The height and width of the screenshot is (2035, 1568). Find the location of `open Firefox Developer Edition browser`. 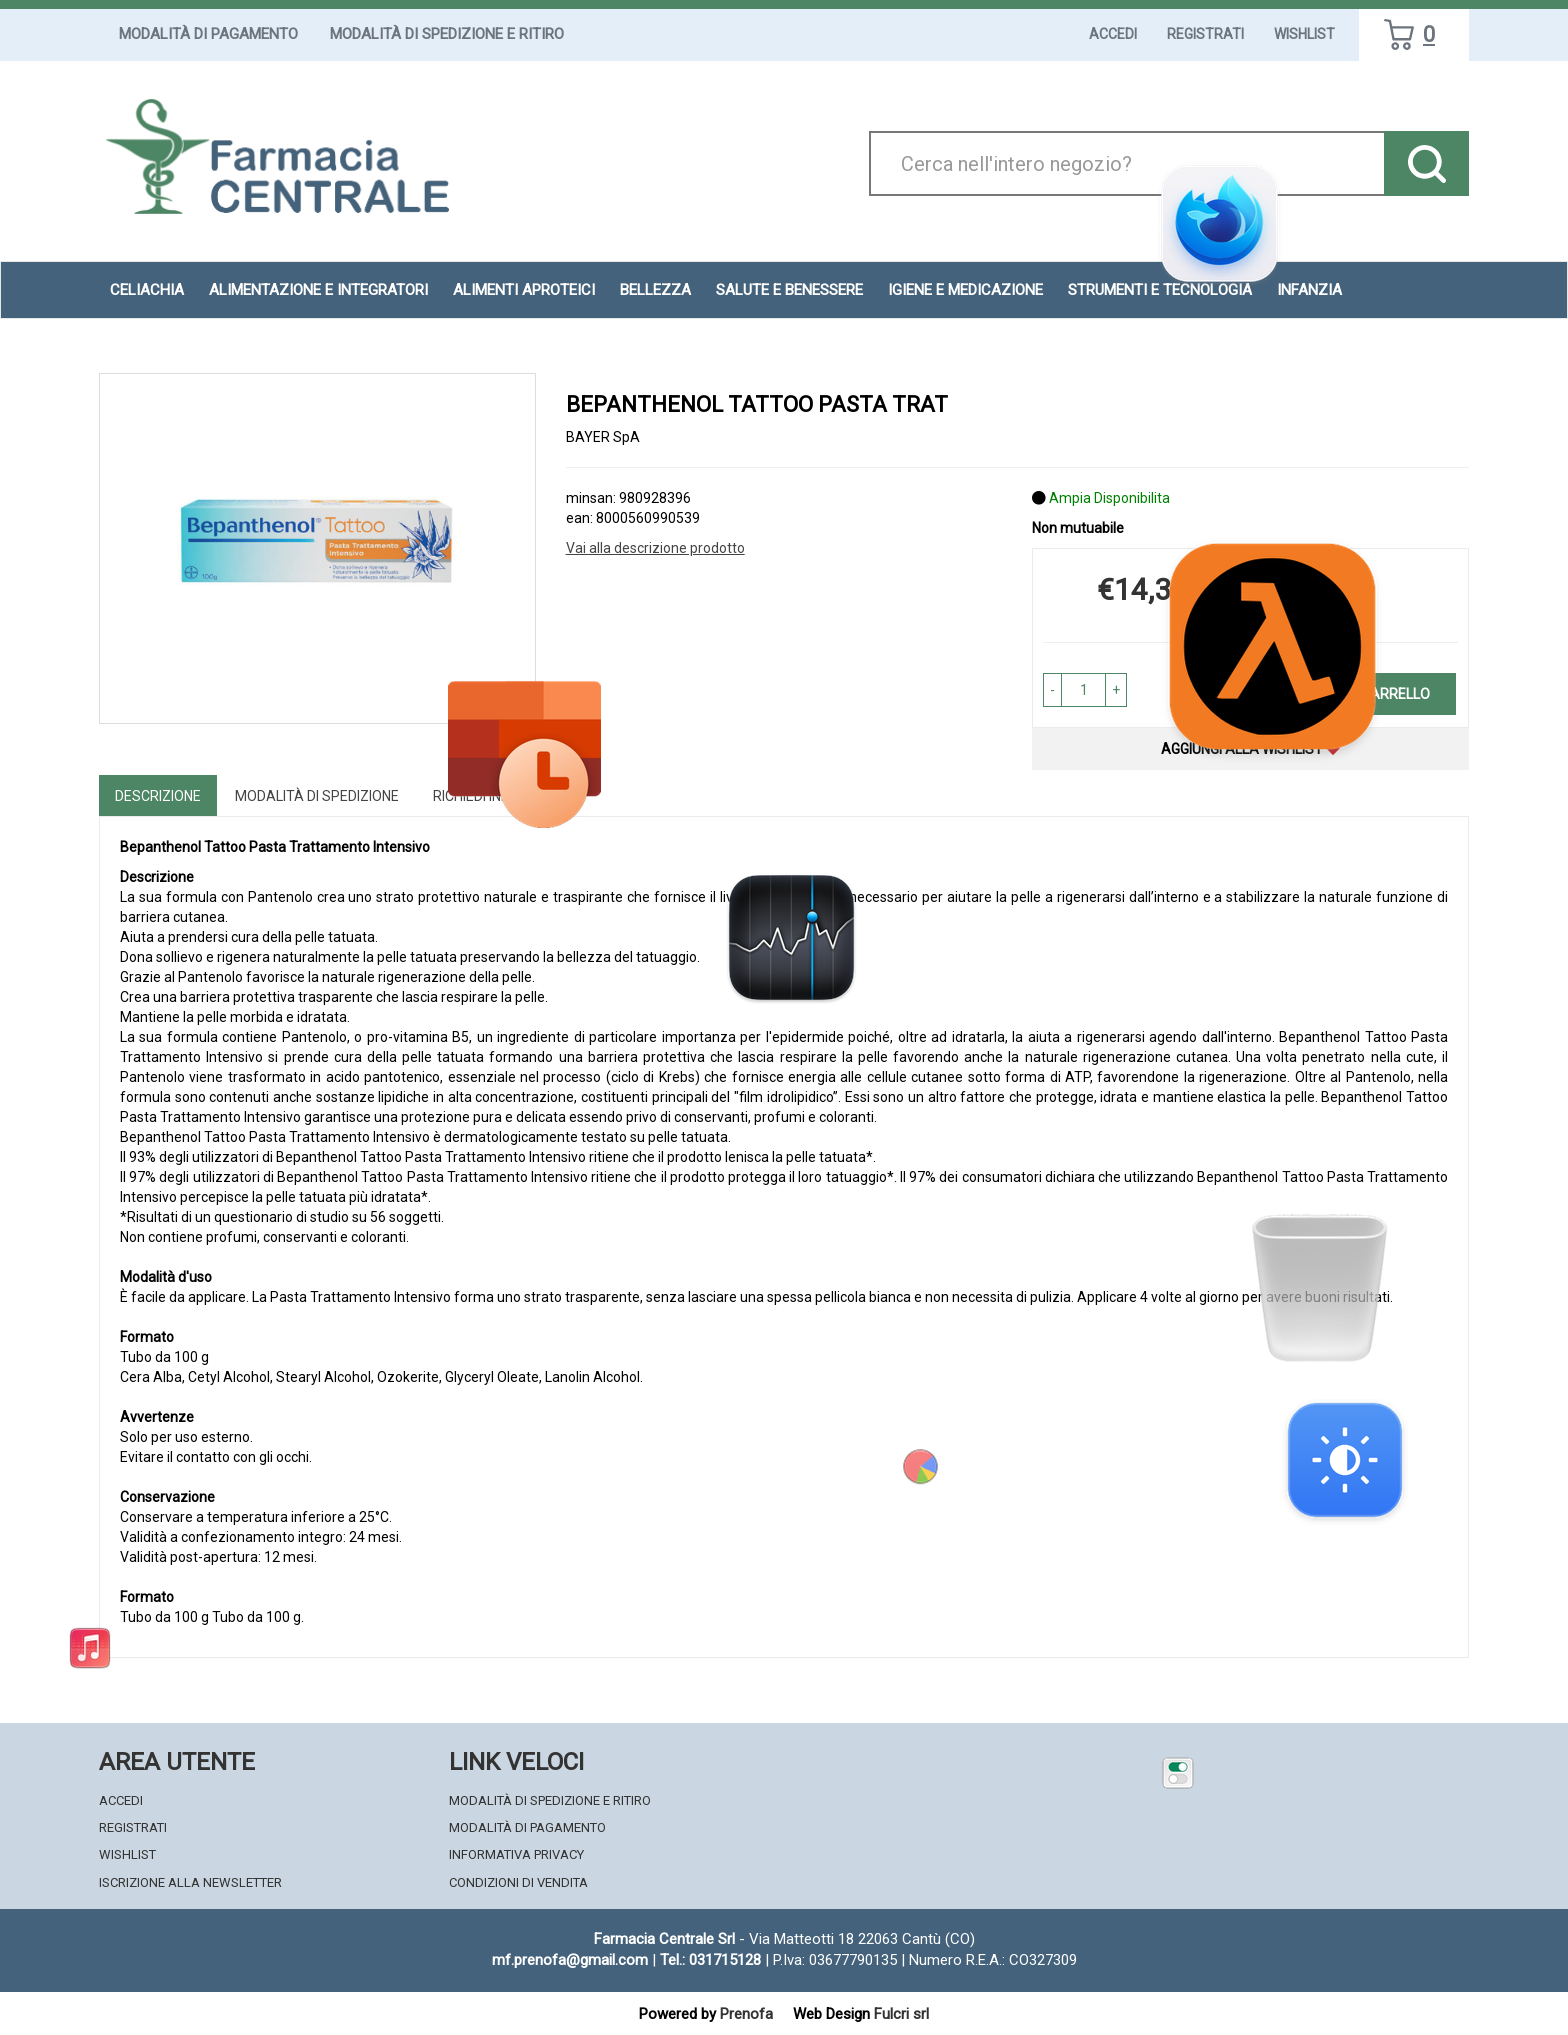

open Firefox Developer Edition browser is located at coordinates (1219, 223).